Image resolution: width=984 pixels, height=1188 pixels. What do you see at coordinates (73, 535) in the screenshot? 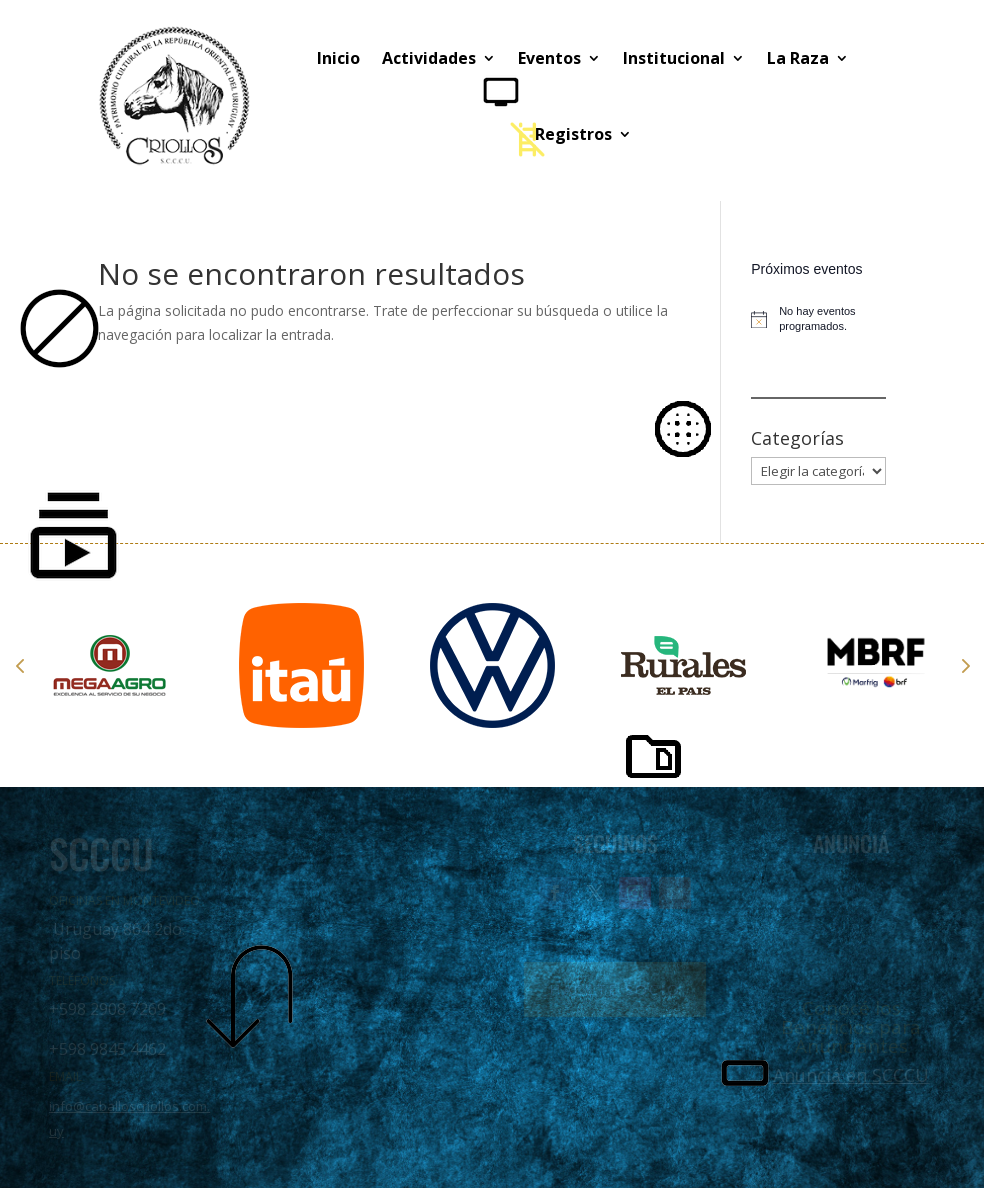
I see `view your subscriptions` at bounding box center [73, 535].